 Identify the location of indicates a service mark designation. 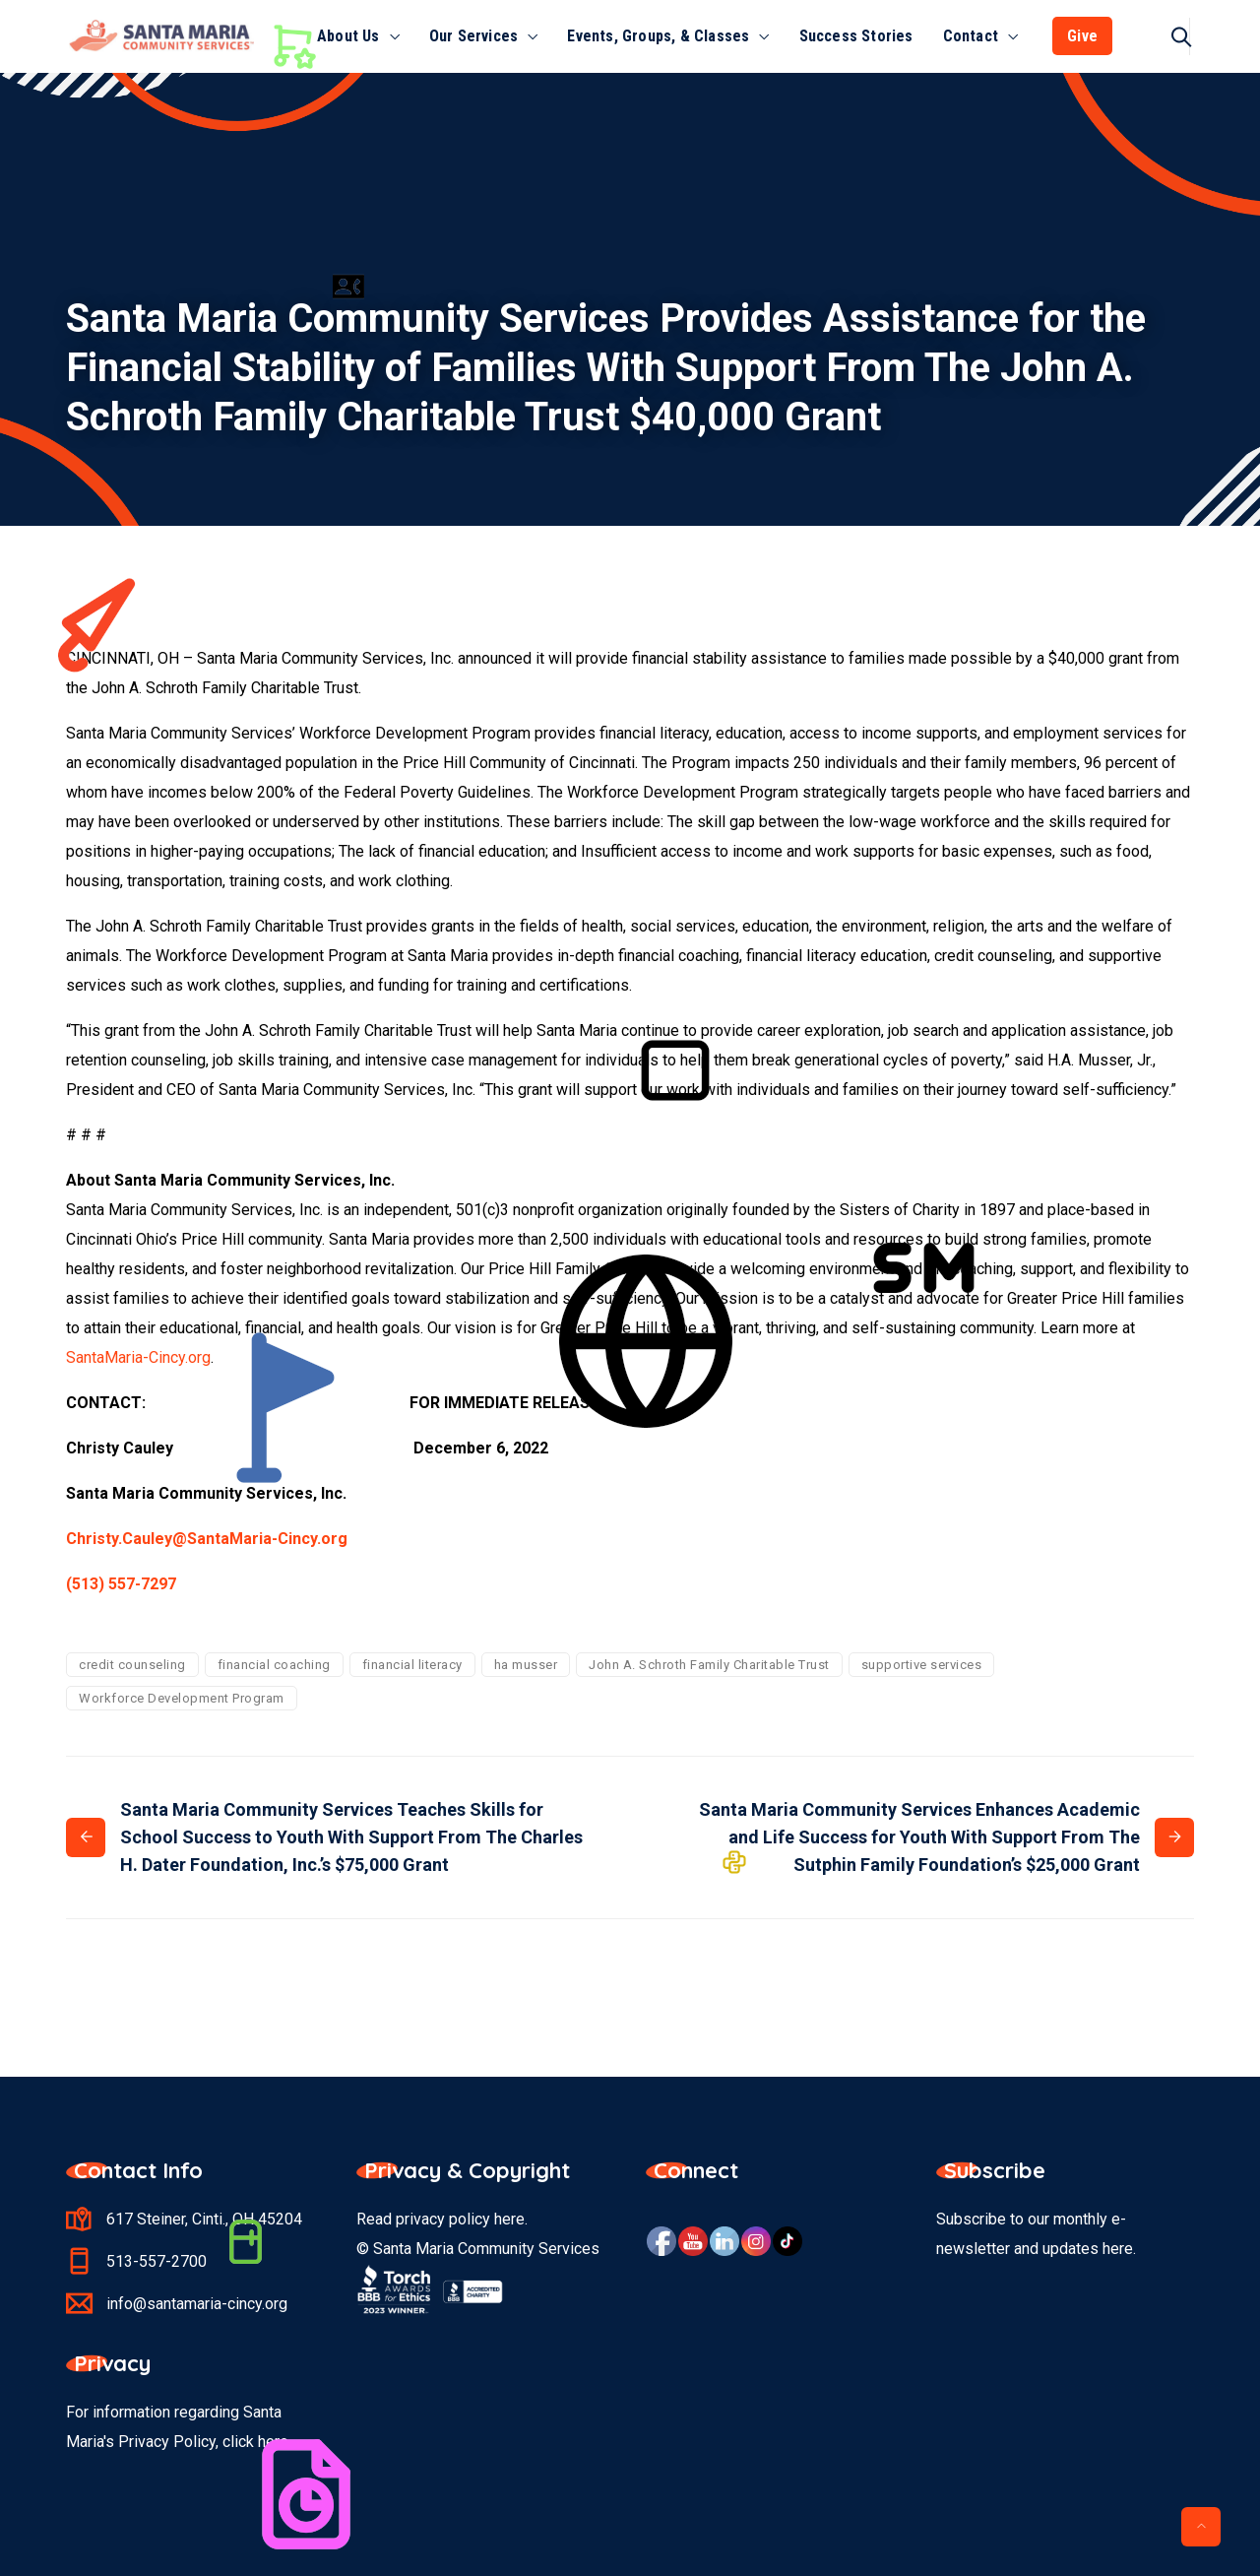
(923, 1267).